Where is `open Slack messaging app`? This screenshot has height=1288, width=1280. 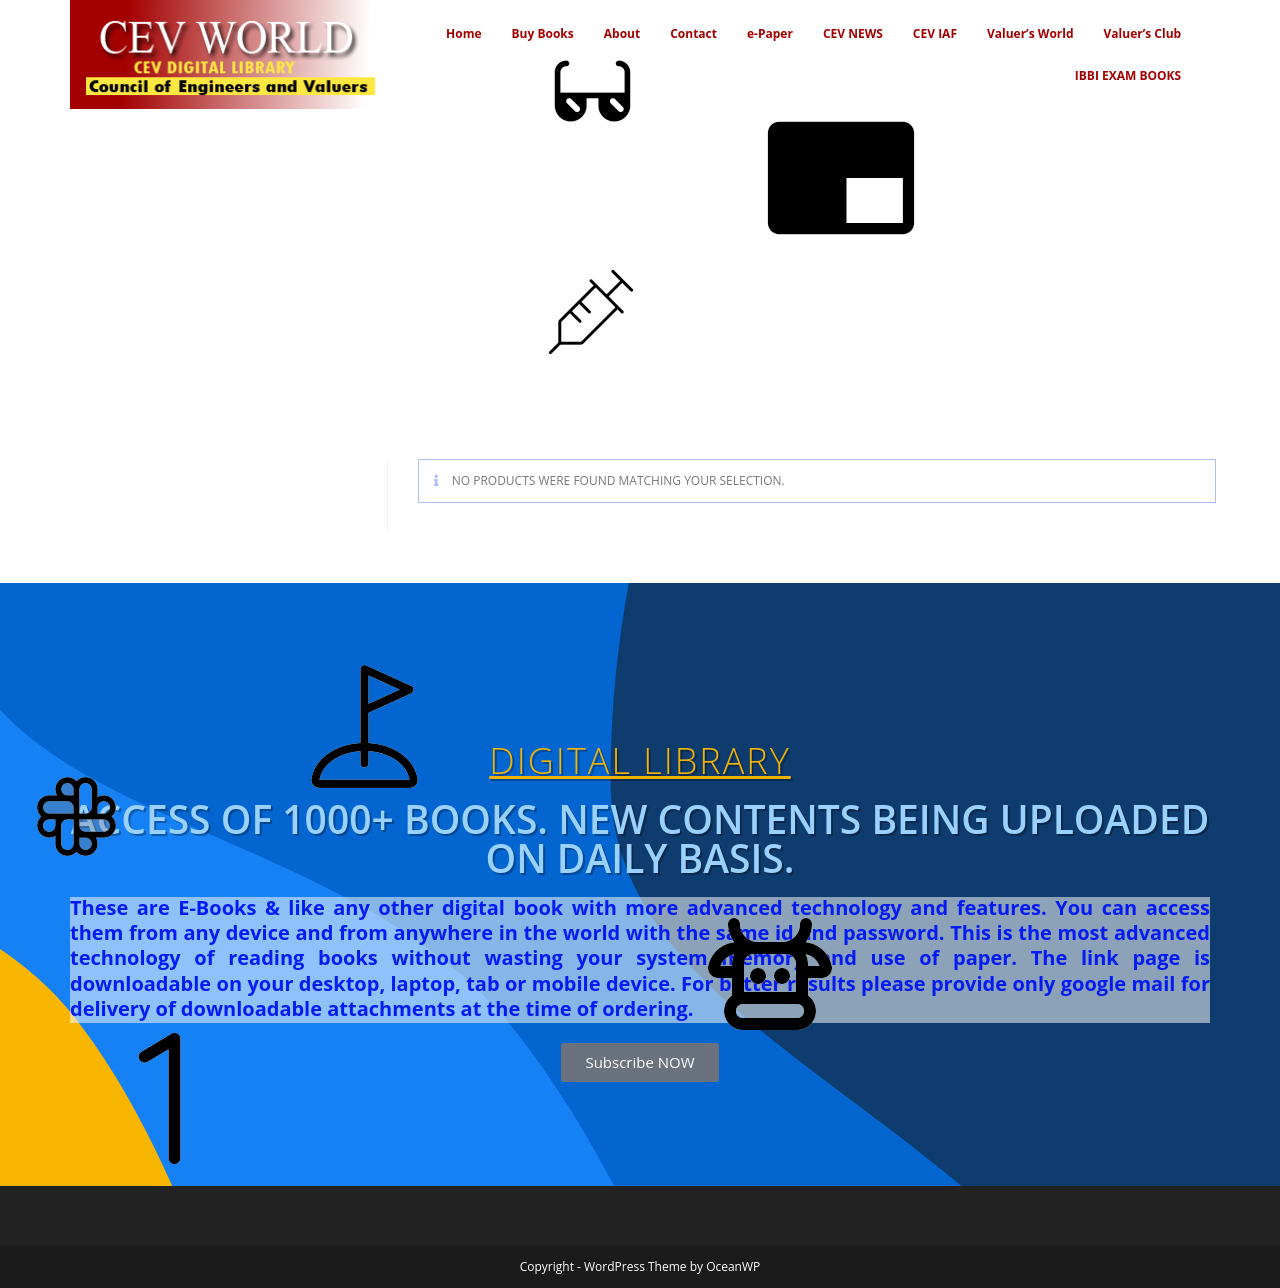
open Slack messaging app is located at coordinates (76, 816).